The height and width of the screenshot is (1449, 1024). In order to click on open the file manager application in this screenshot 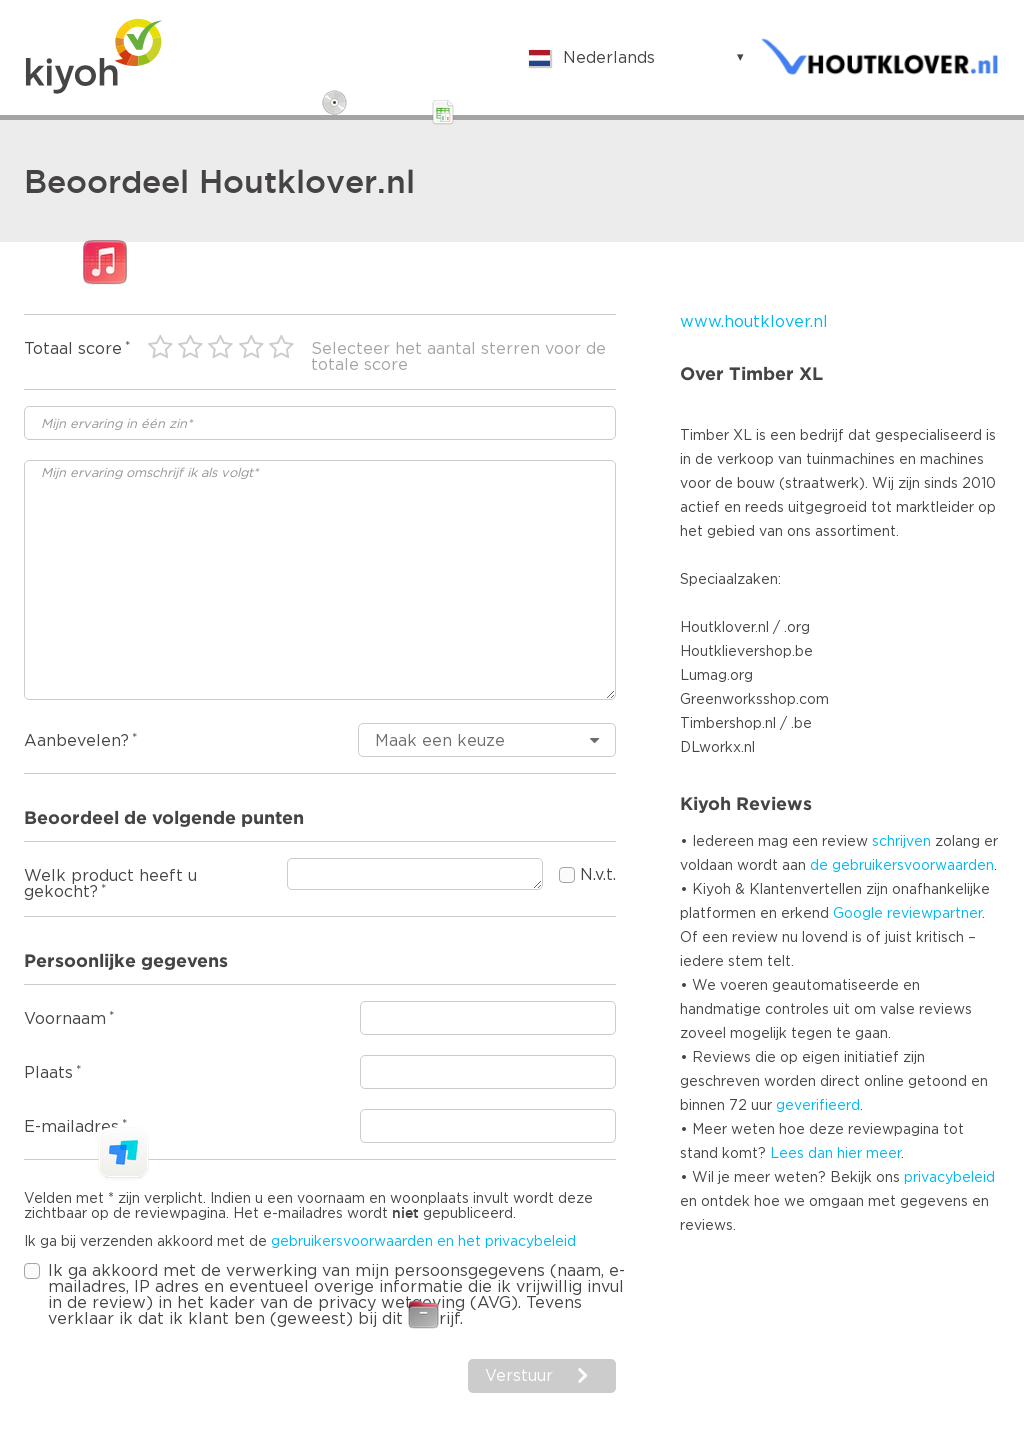, I will do `click(423, 1314)`.